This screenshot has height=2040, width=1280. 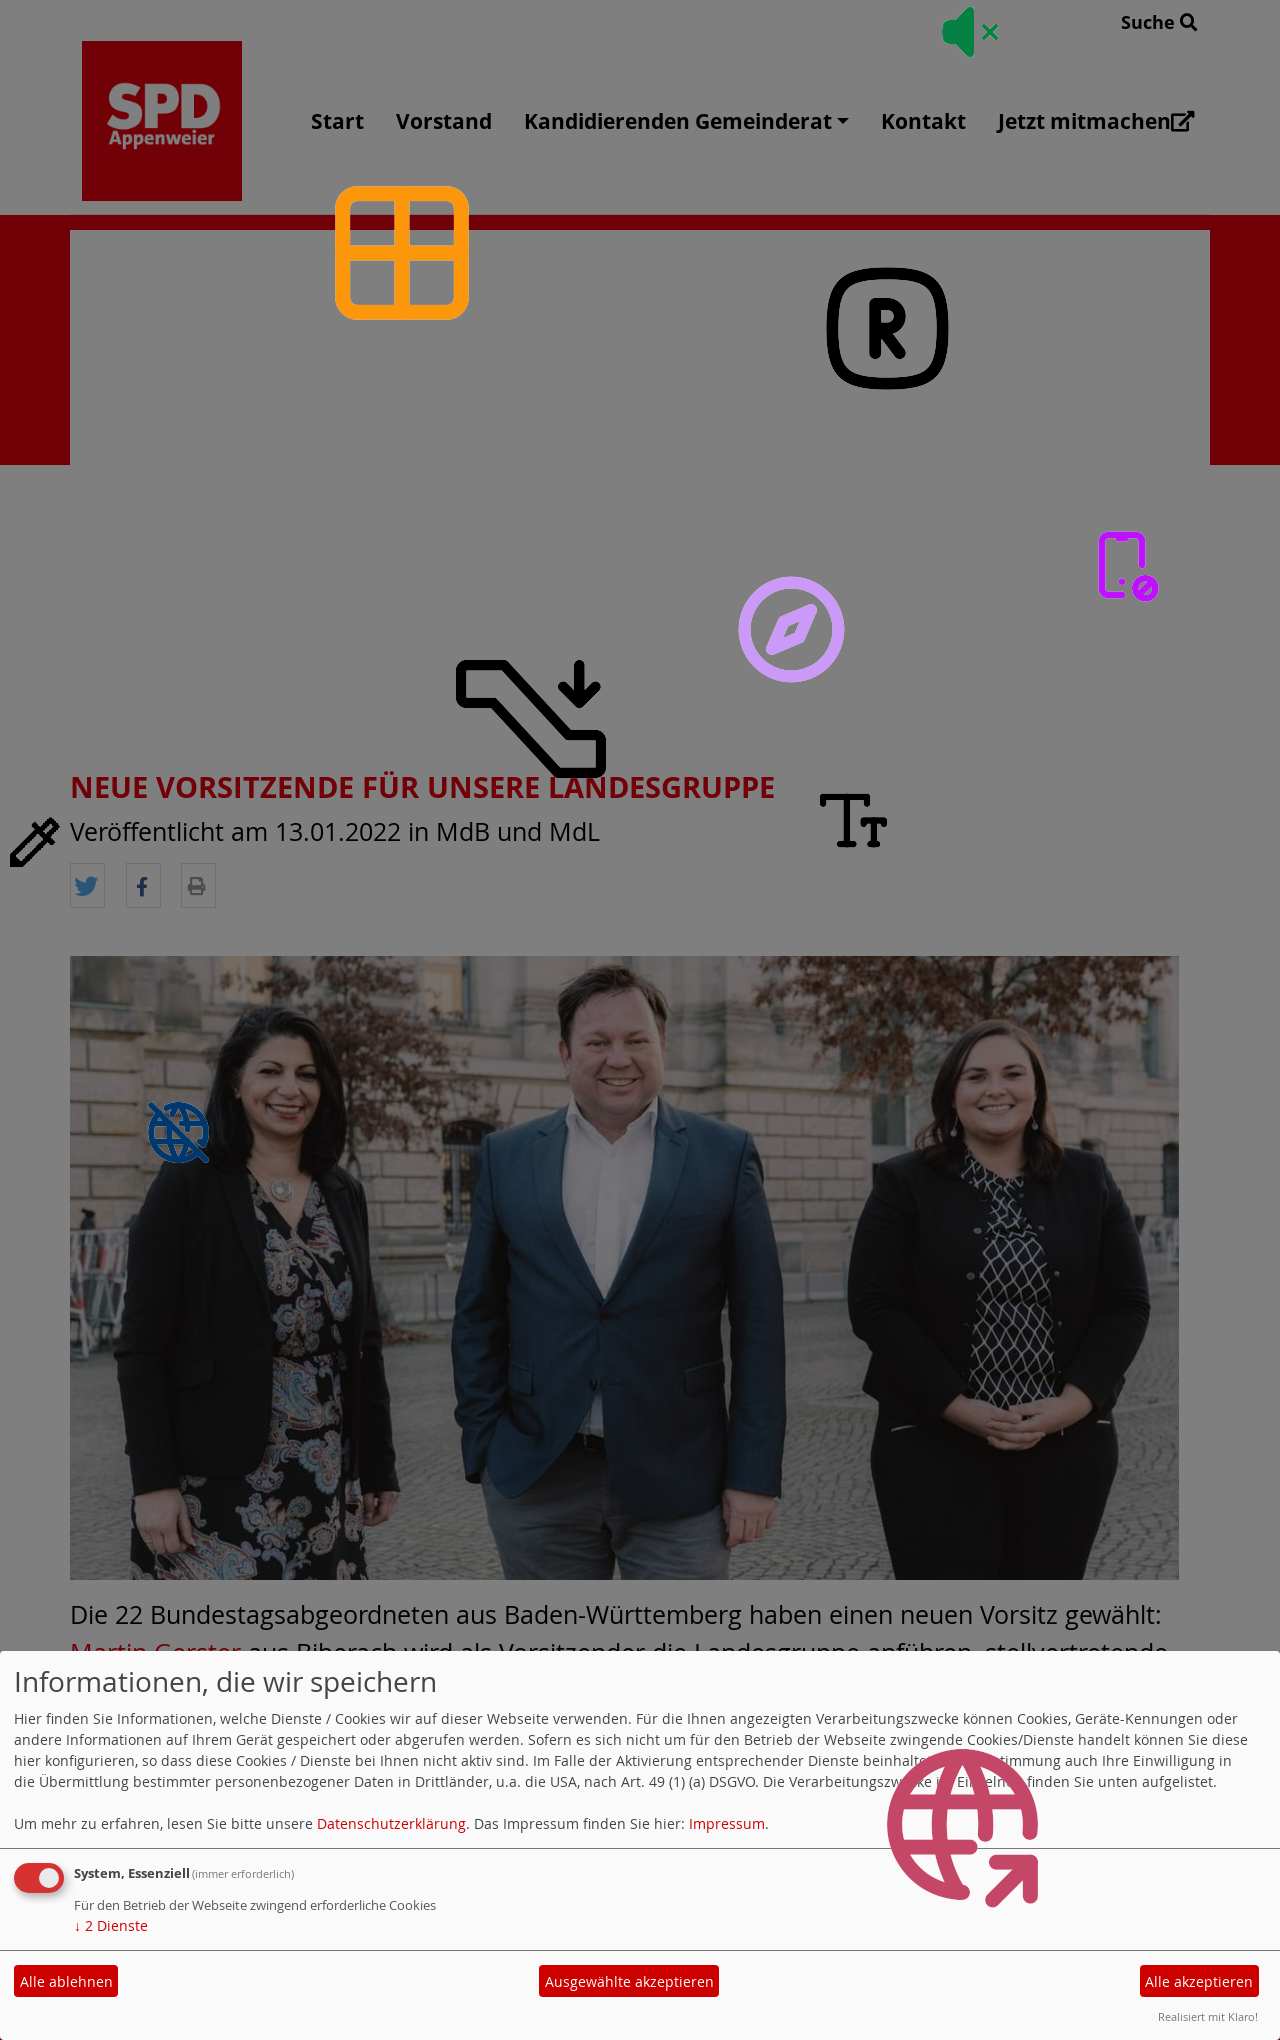 What do you see at coordinates (962, 1824) in the screenshot?
I see `share content to the web` at bounding box center [962, 1824].